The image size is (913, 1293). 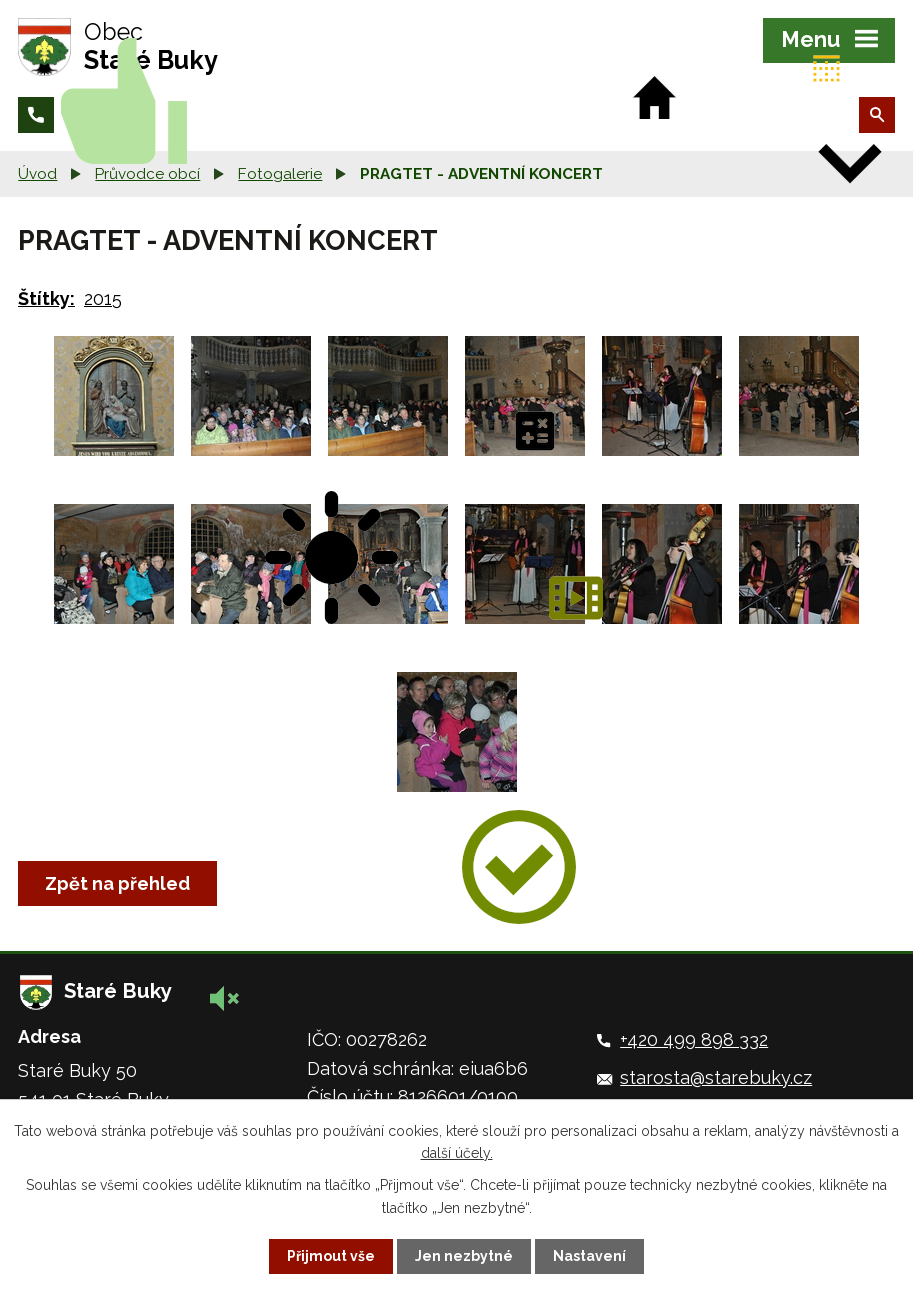 I want to click on expand a dropdown menu, so click(x=850, y=163).